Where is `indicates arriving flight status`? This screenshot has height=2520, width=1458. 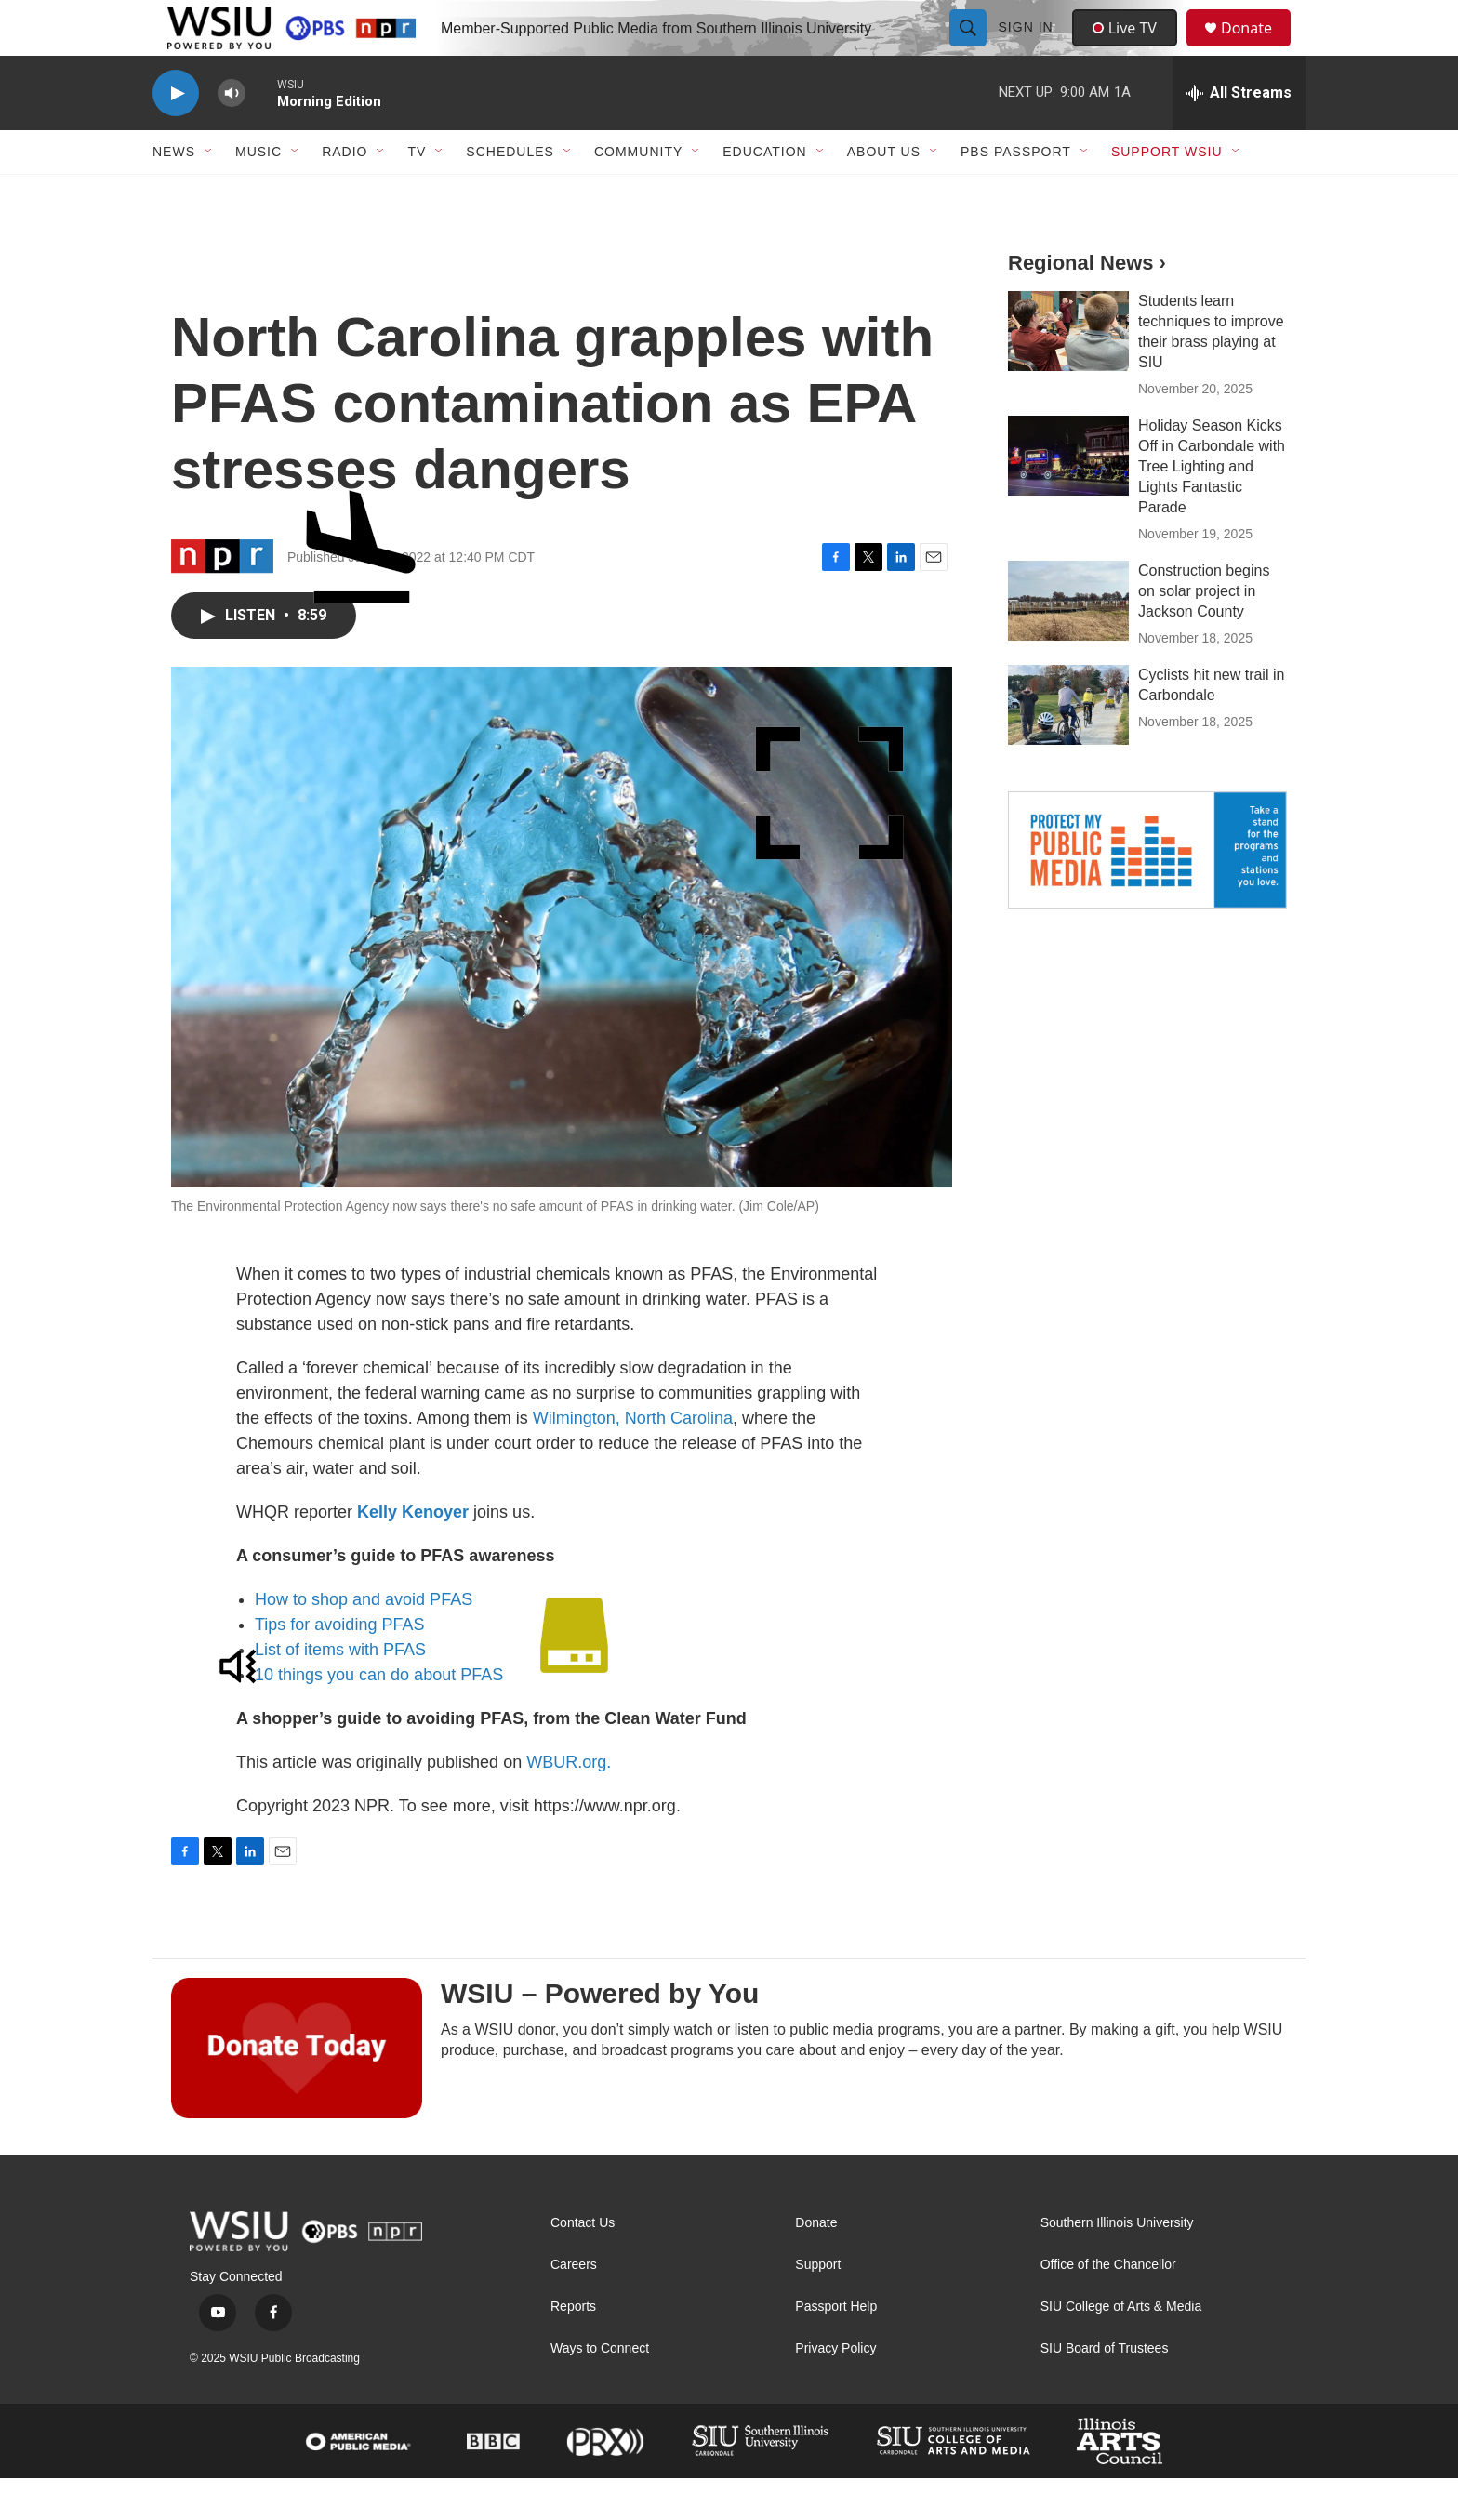
indicates arriving flight status is located at coordinates (362, 550).